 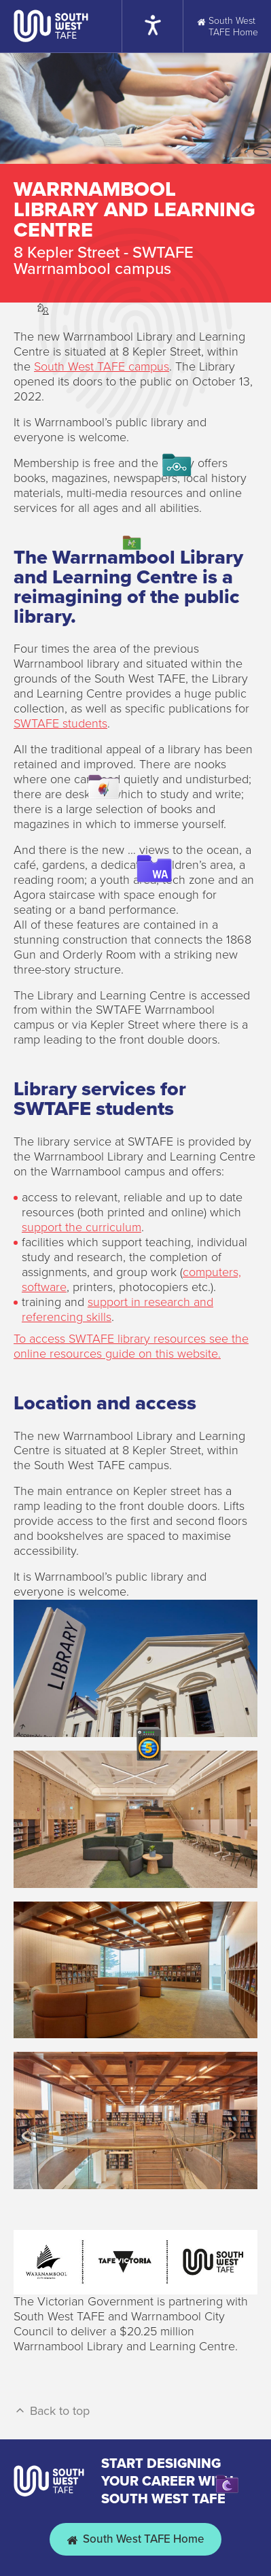 What do you see at coordinates (43, 309) in the screenshot?
I see `open chess game application` at bounding box center [43, 309].